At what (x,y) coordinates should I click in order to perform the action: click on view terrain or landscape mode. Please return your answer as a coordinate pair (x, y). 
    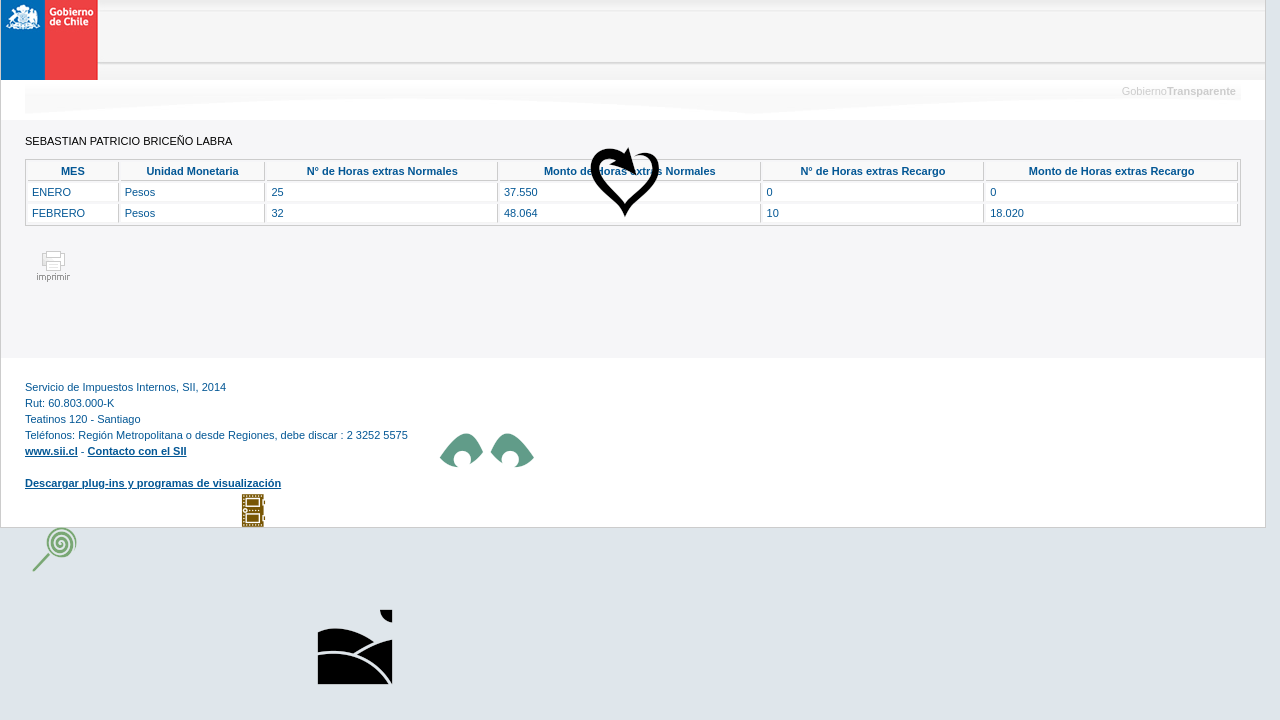
    Looking at the image, I should click on (355, 647).